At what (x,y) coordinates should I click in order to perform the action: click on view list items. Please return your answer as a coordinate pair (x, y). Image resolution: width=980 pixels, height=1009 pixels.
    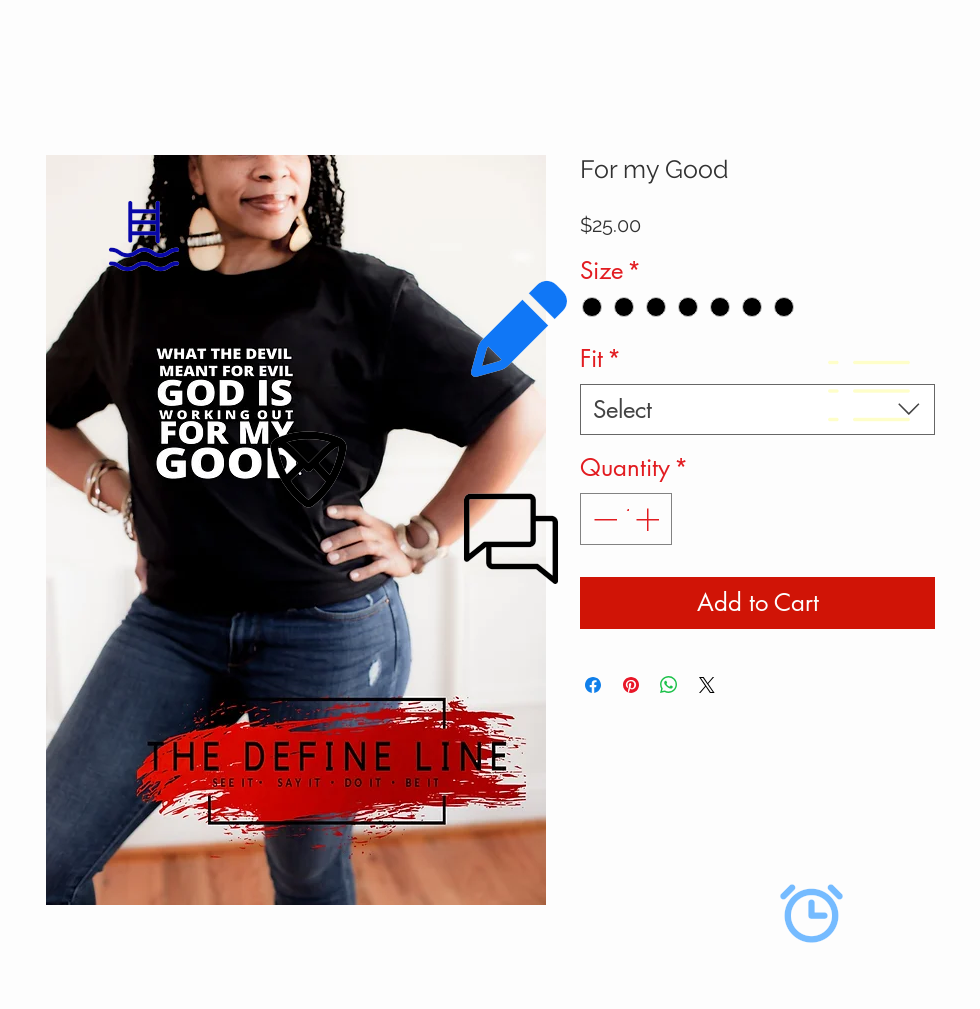
    Looking at the image, I should click on (869, 391).